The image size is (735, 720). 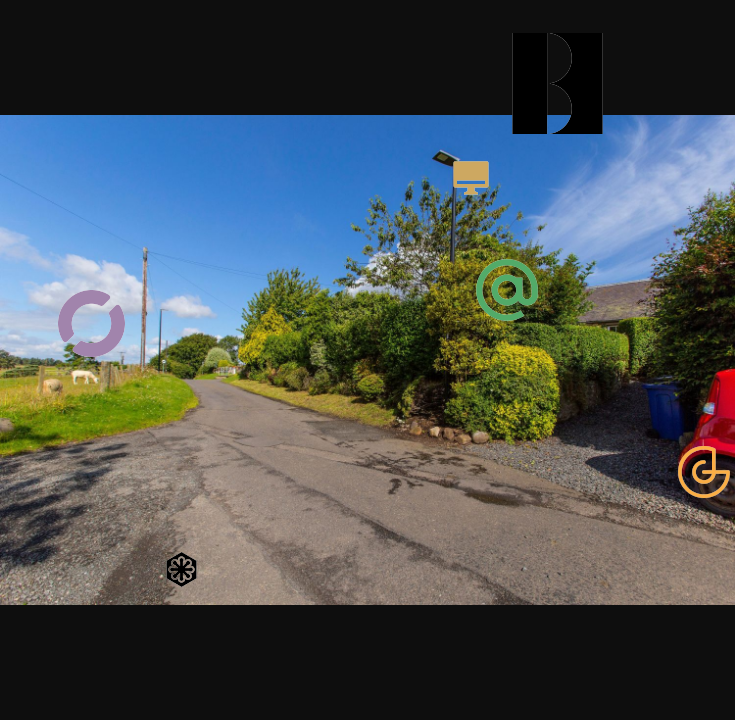 What do you see at coordinates (507, 290) in the screenshot?
I see `compose a new email` at bounding box center [507, 290].